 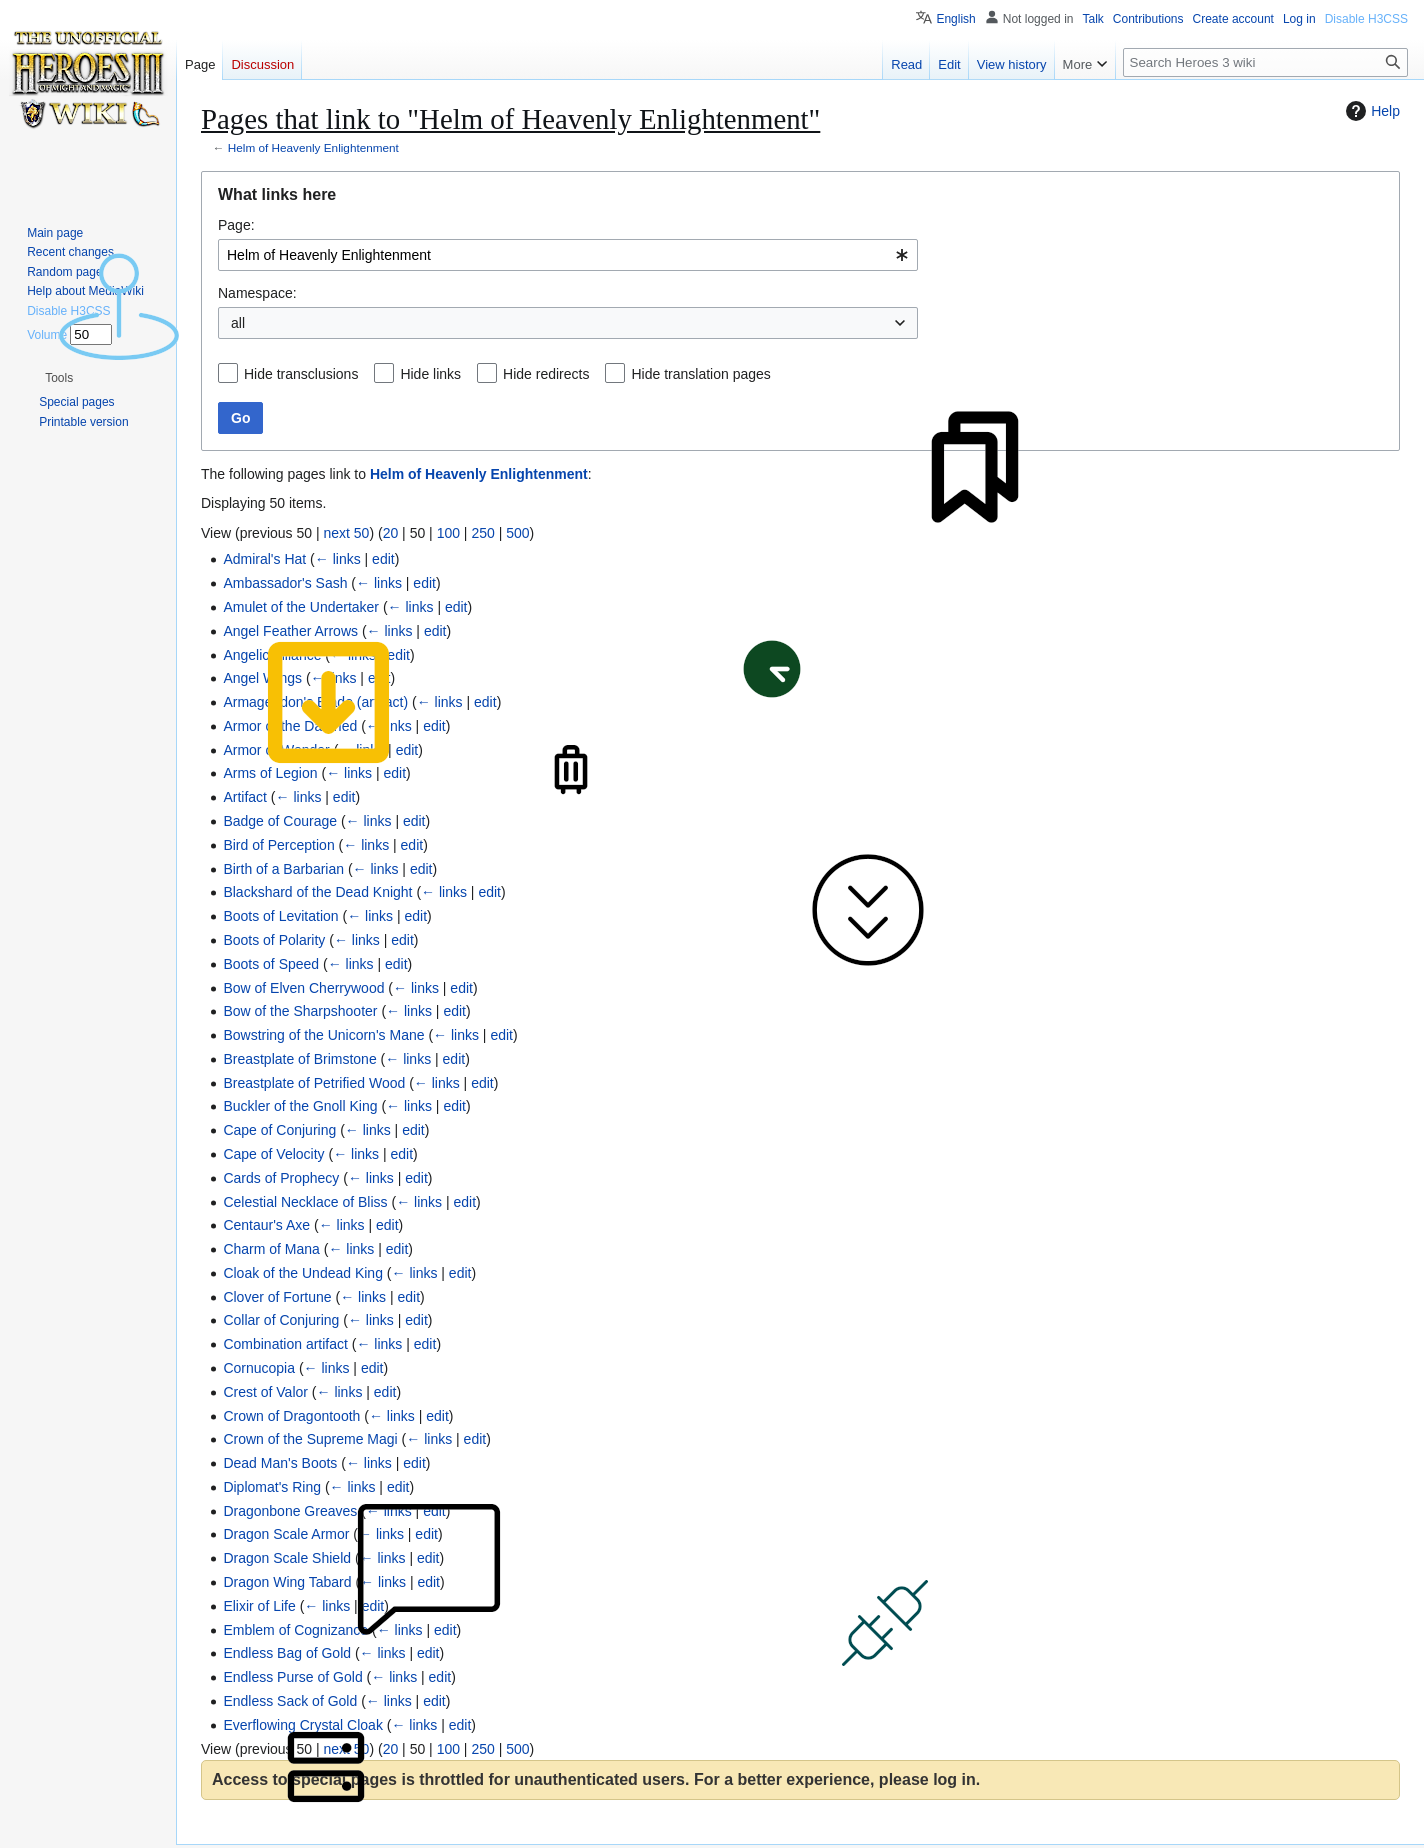 What do you see at coordinates (429, 1558) in the screenshot?
I see `open chat or messaging` at bounding box center [429, 1558].